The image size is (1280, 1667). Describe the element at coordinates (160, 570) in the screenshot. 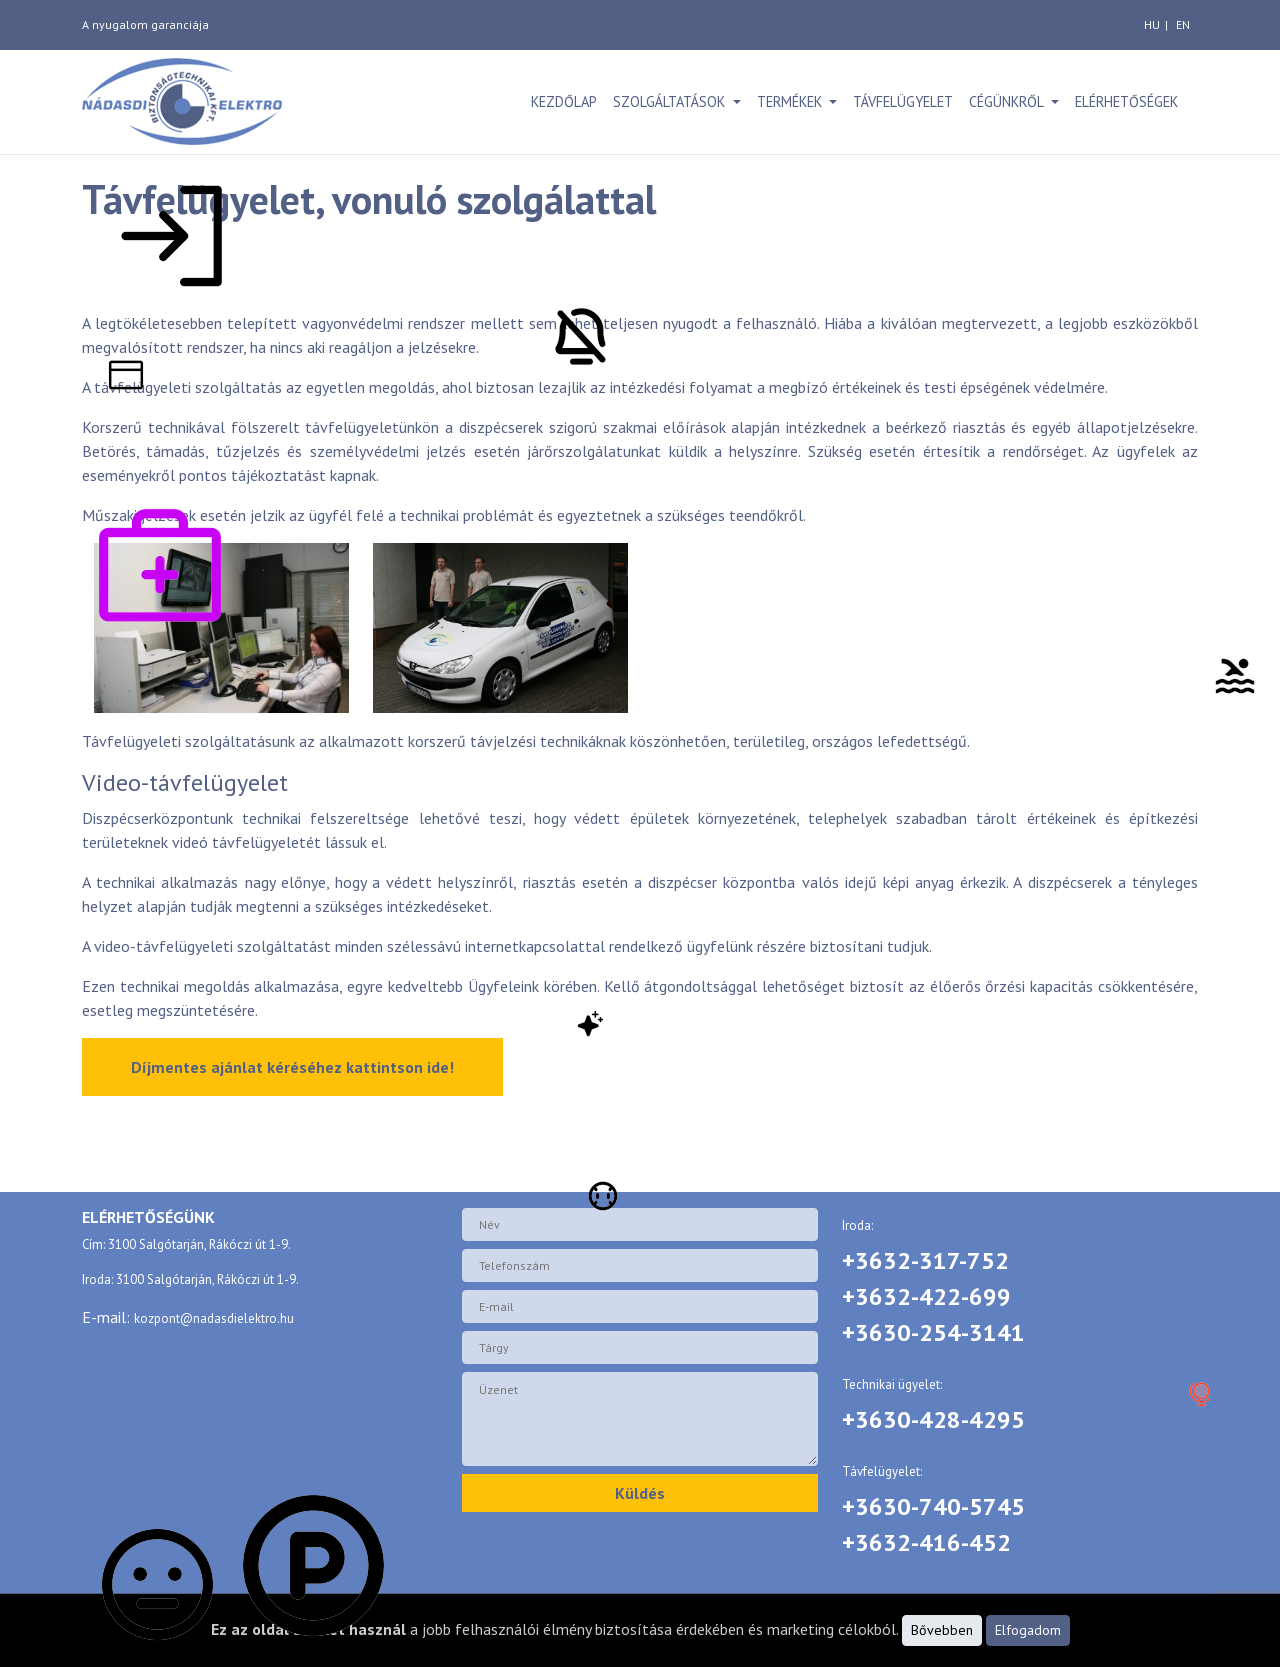

I see `access health or medical resources` at that location.